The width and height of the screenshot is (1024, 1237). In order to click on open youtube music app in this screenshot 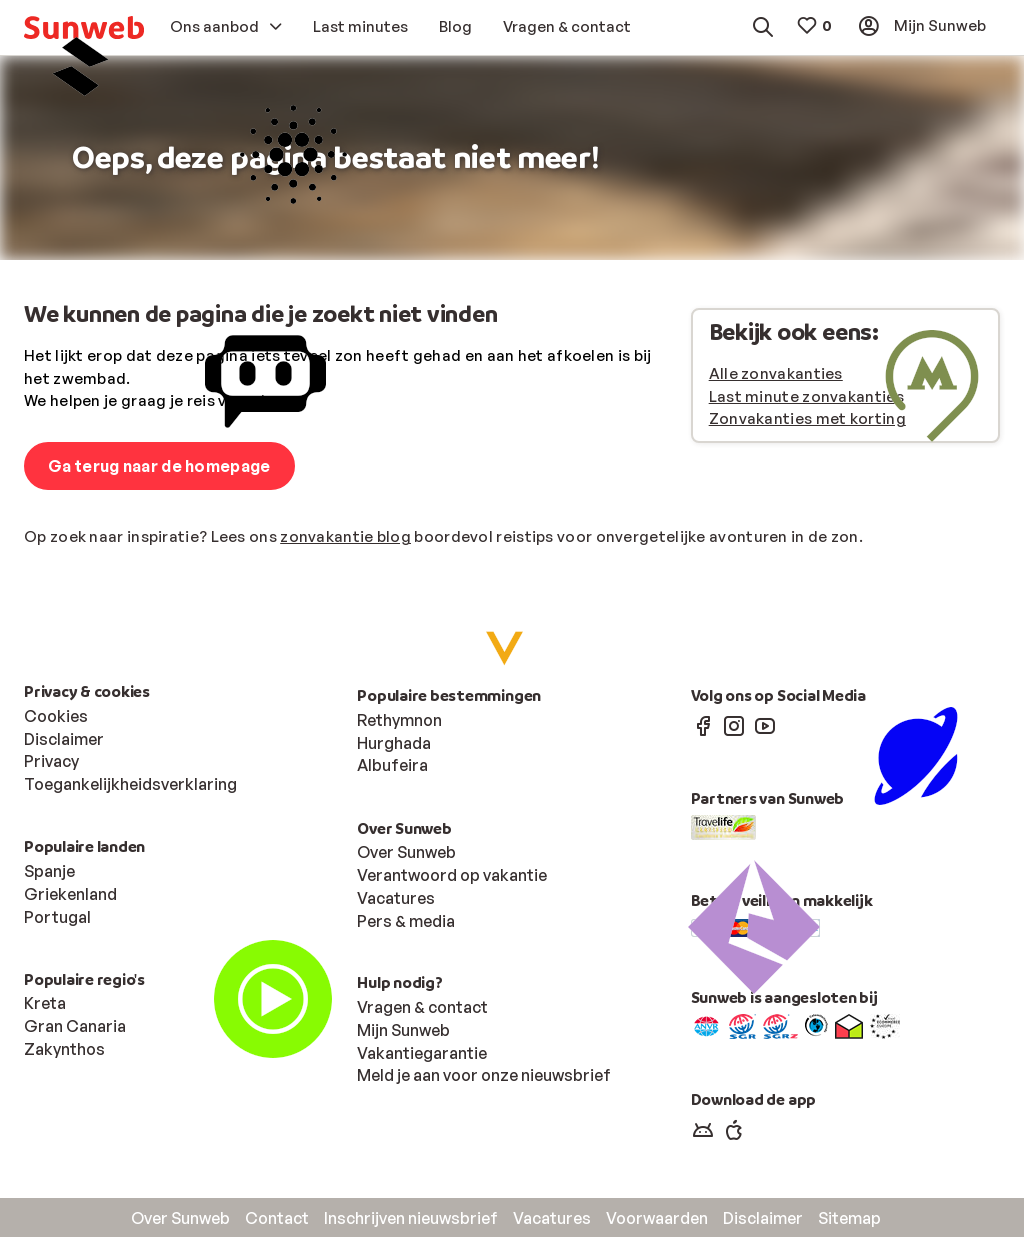, I will do `click(273, 999)`.